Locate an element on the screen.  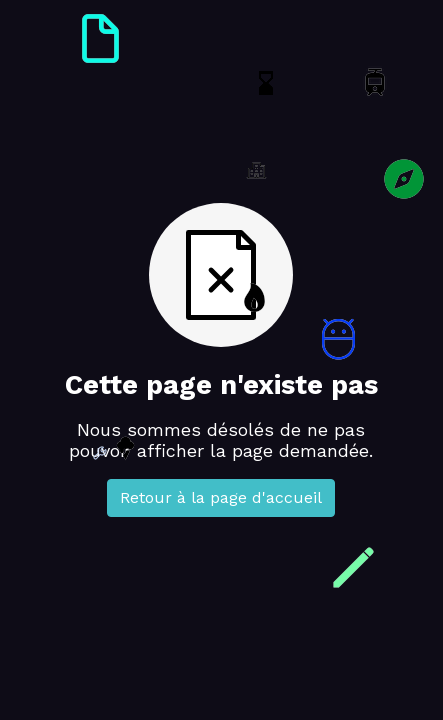
android device or system settings is located at coordinates (338, 338).